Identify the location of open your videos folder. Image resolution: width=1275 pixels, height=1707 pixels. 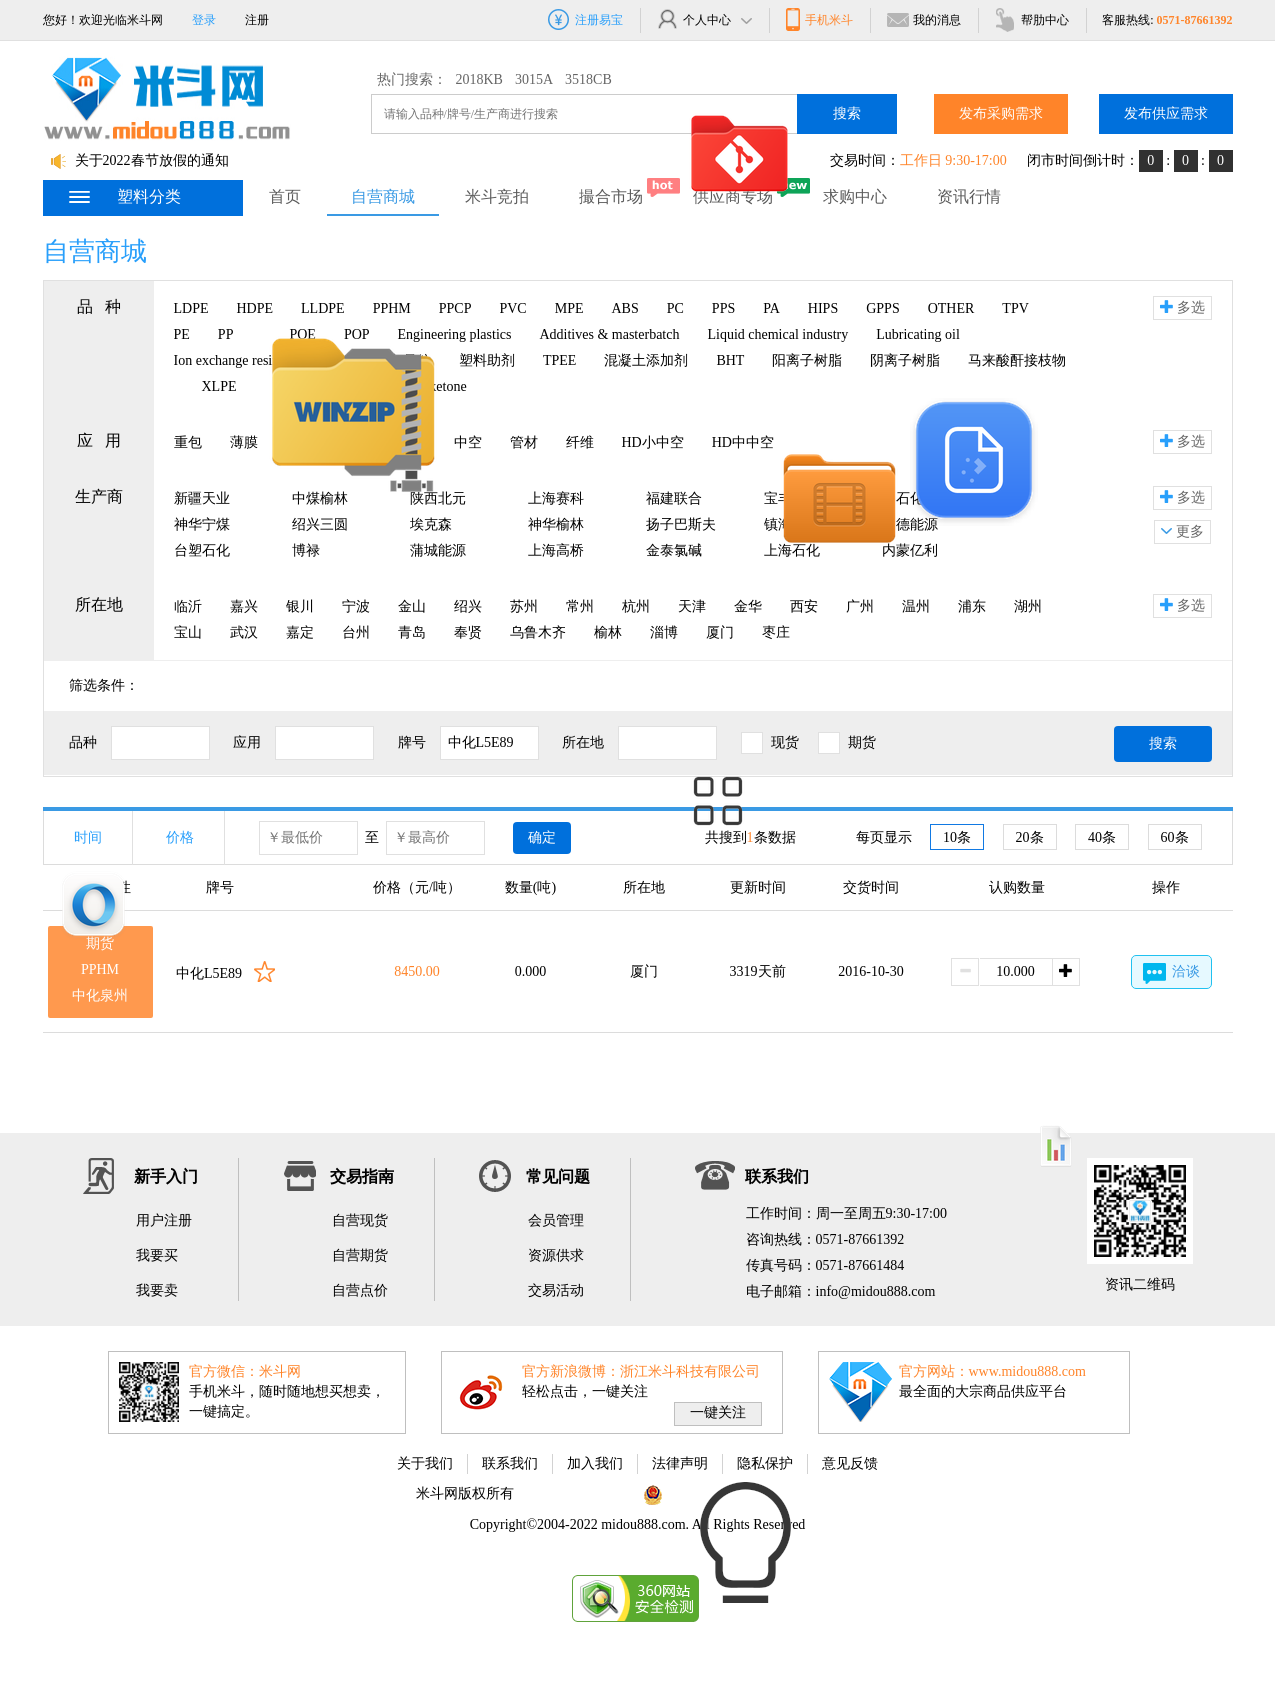
(839, 498).